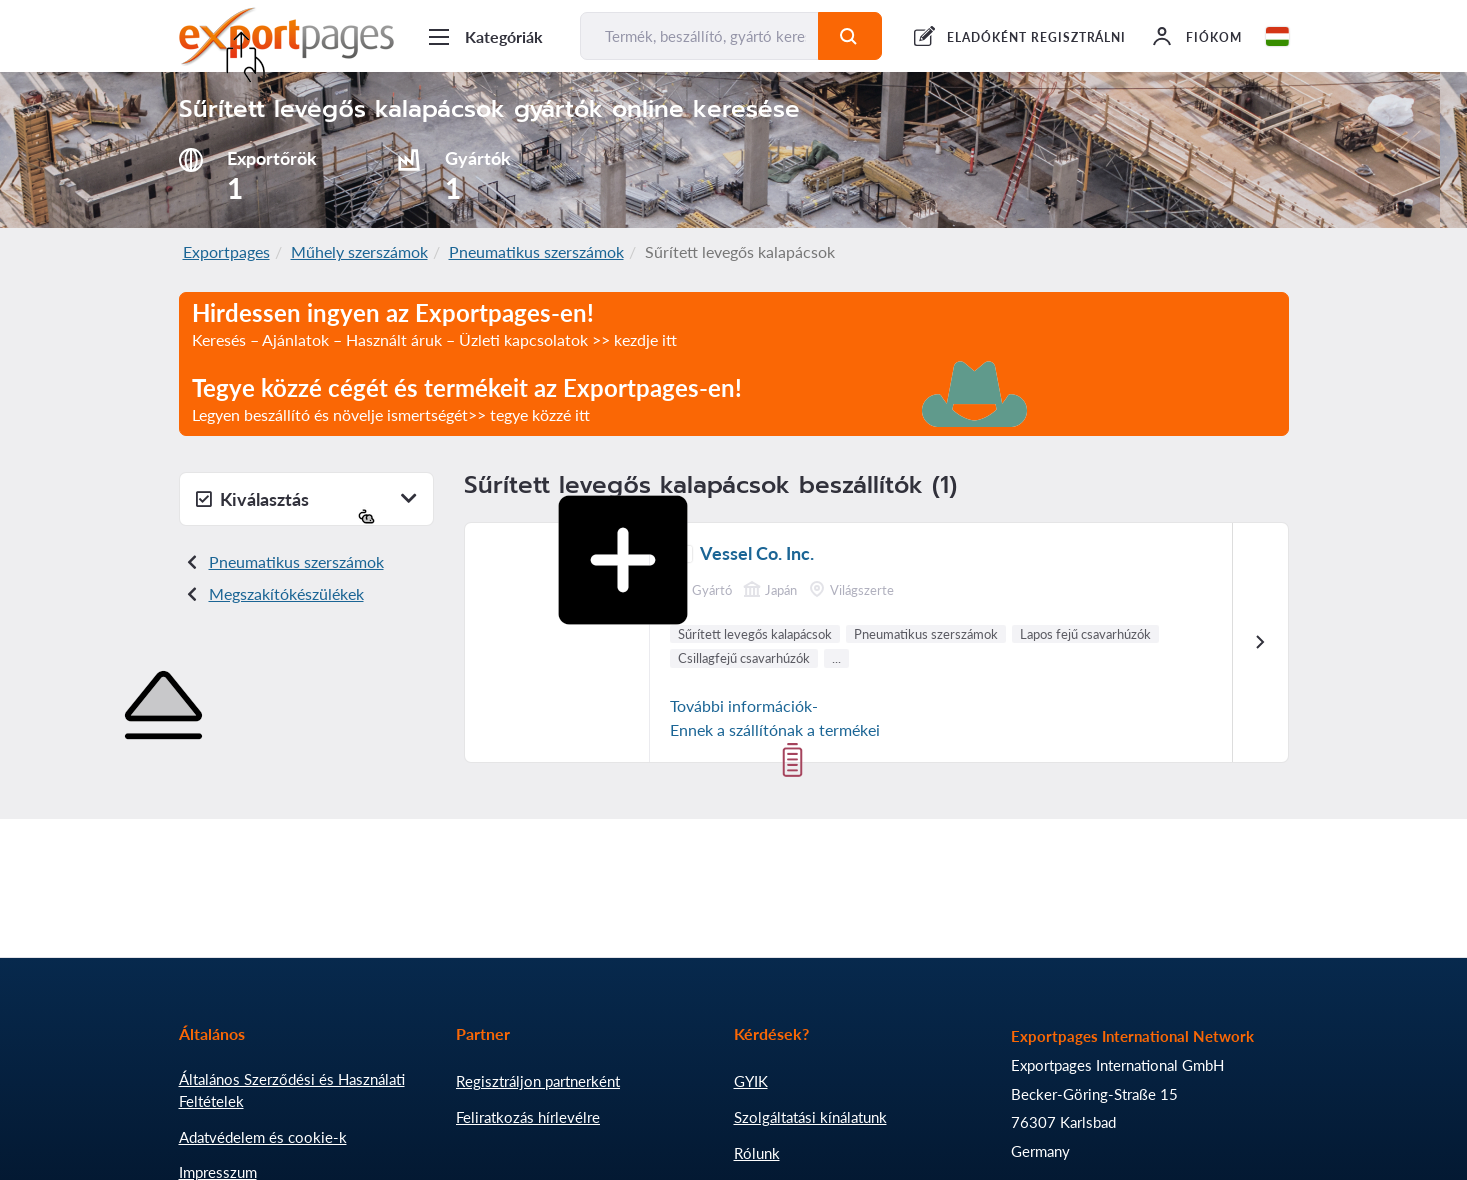 Image resolution: width=1467 pixels, height=1180 pixels. I want to click on deposit or add funds to your account, so click(243, 57).